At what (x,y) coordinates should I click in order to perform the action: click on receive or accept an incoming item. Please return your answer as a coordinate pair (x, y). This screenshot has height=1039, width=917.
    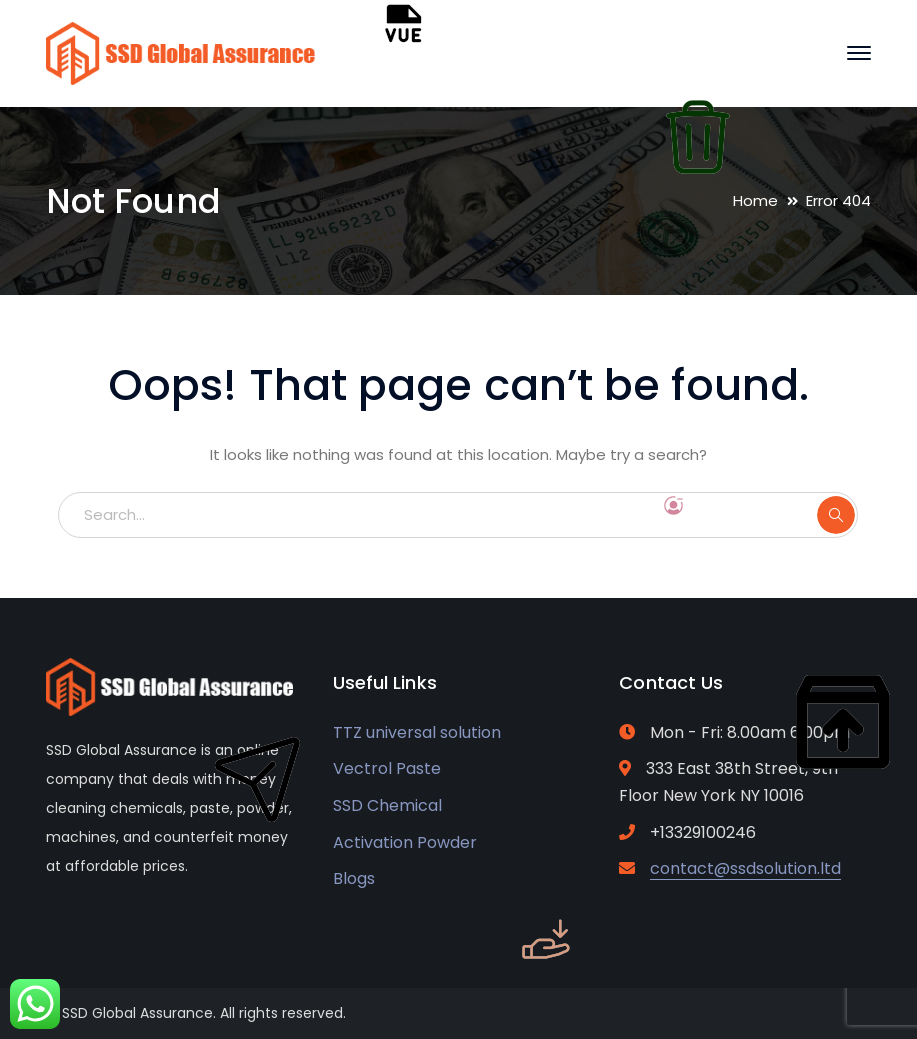
    Looking at the image, I should click on (547, 941).